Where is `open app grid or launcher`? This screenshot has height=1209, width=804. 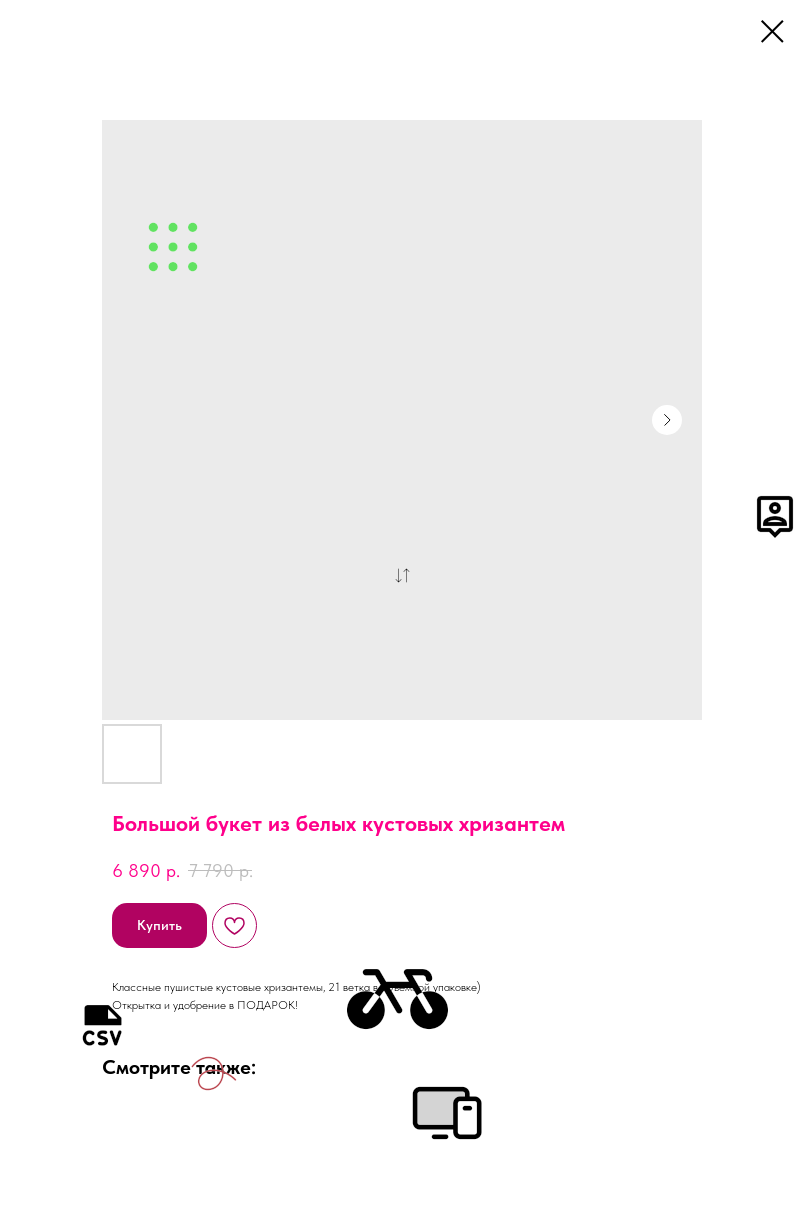
open app grid or launcher is located at coordinates (173, 247).